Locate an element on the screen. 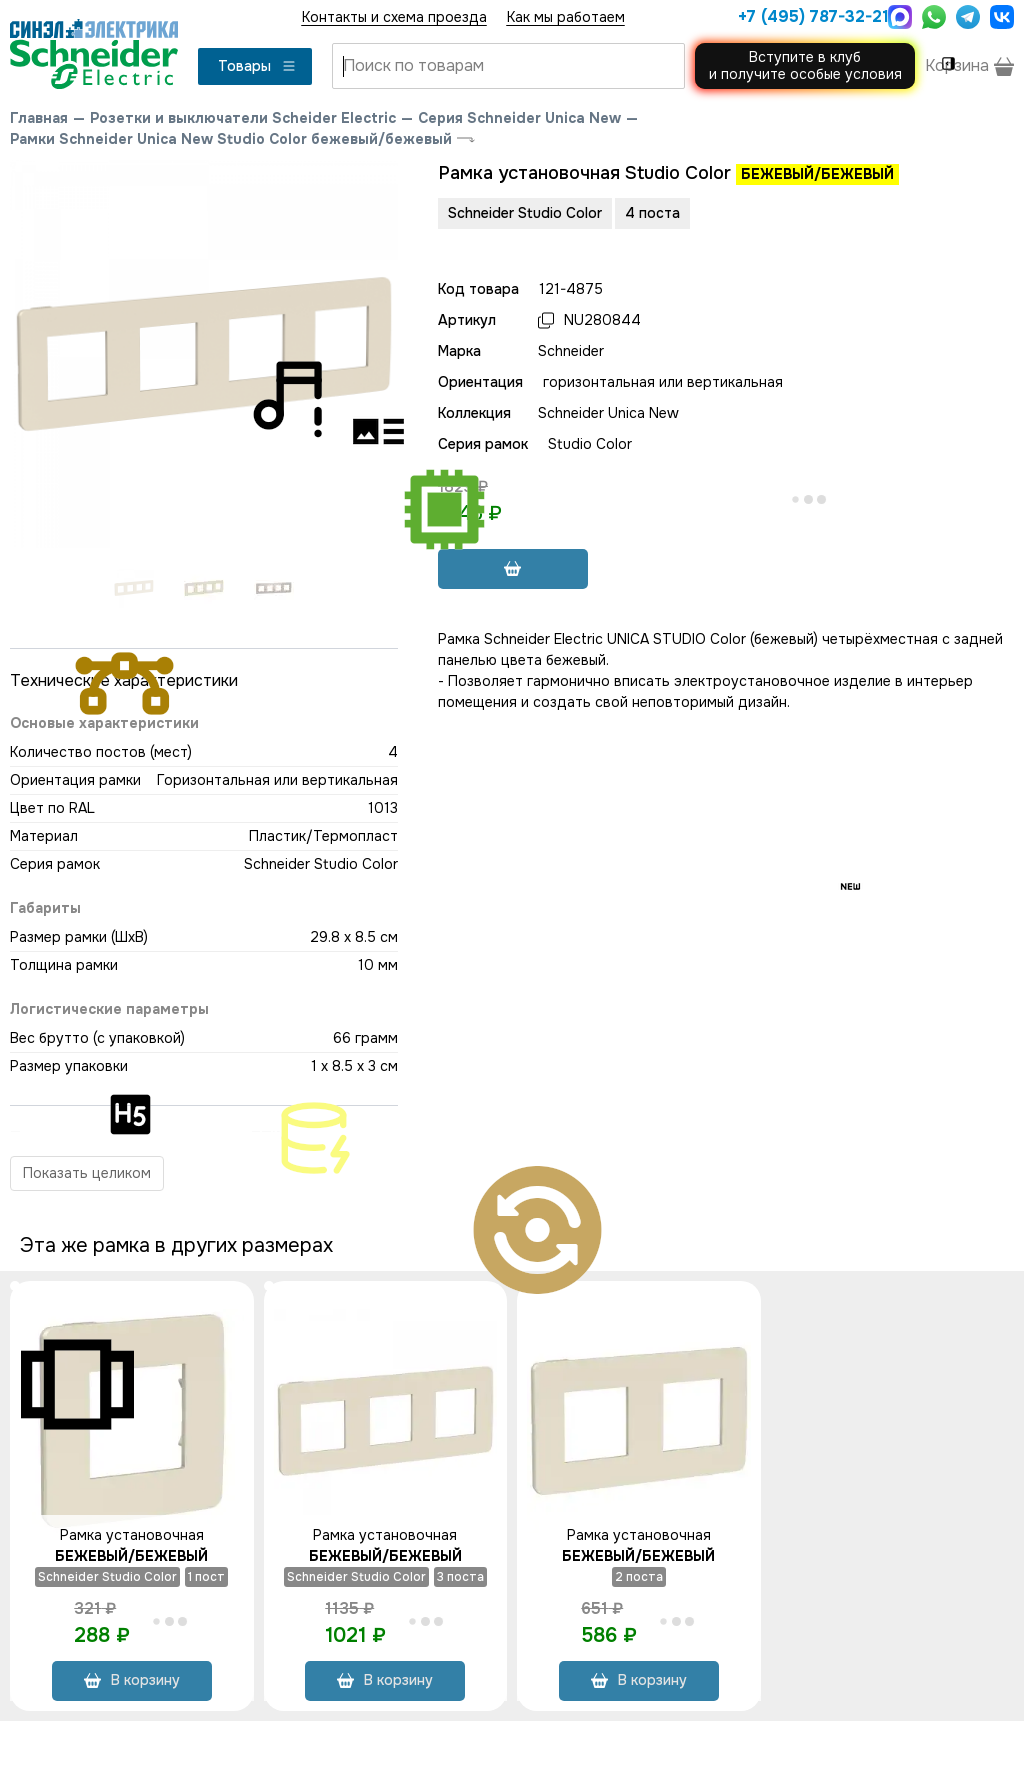 This screenshot has width=1024, height=1781. indicates new content or recently added items is located at coordinates (850, 886).